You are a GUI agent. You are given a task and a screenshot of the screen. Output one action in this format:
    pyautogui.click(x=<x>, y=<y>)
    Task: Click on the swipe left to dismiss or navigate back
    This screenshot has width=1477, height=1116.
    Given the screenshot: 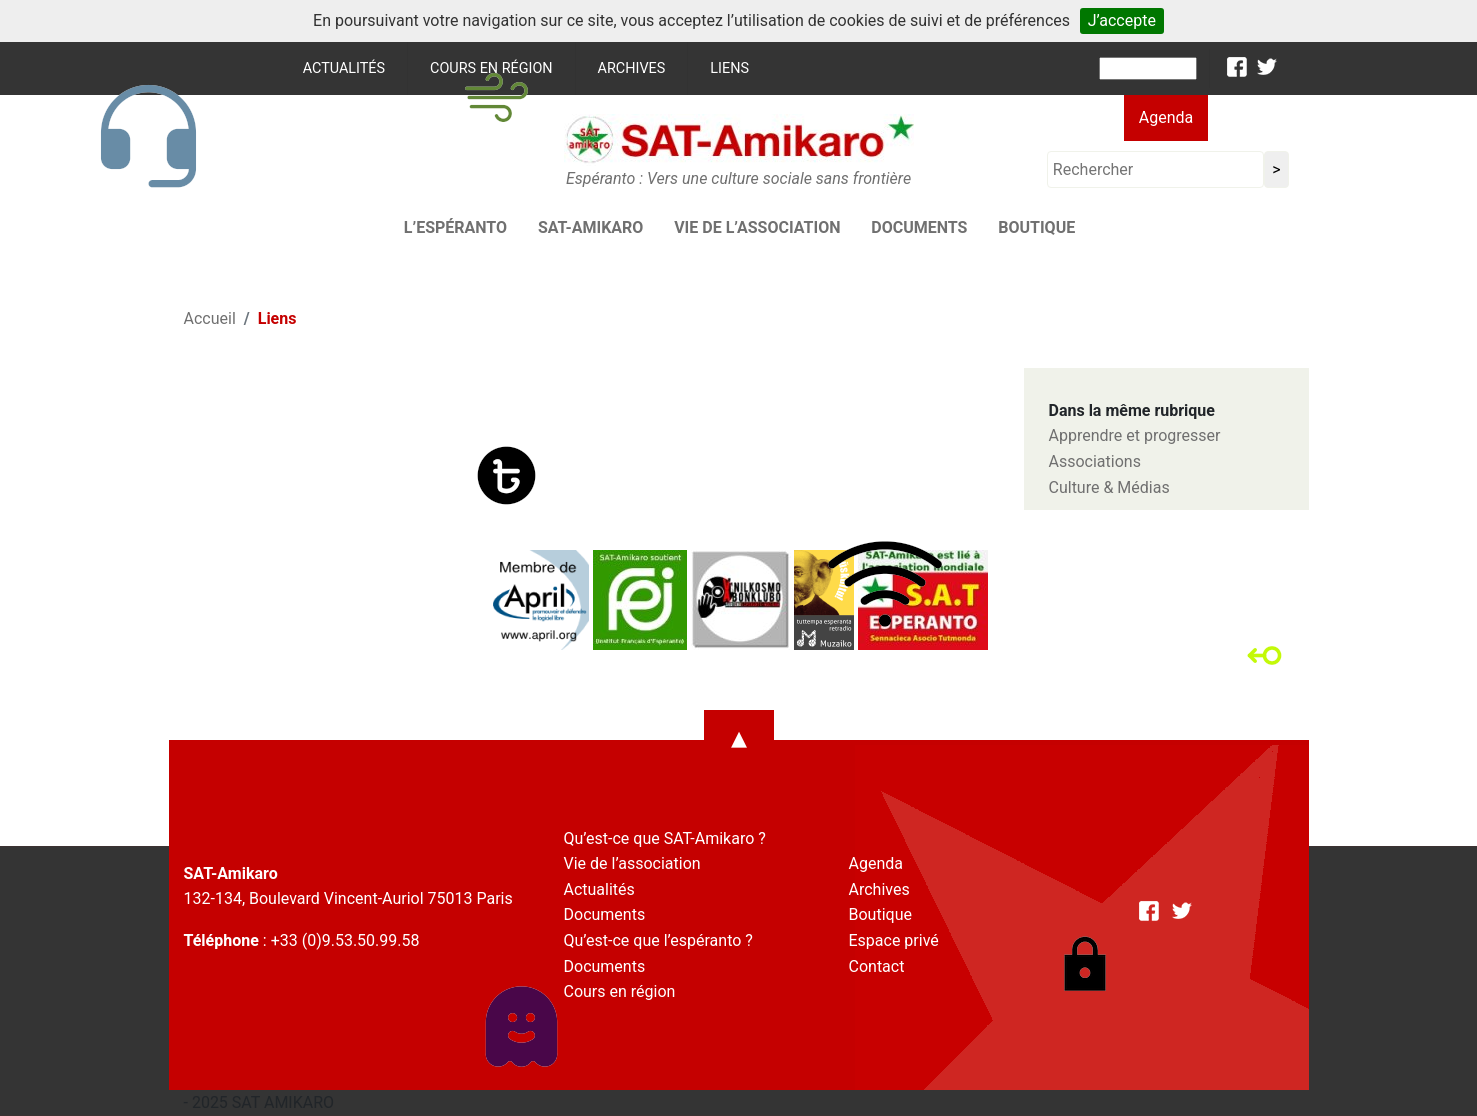 What is the action you would take?
    pyautogui.click(x=1264, y=655)
    